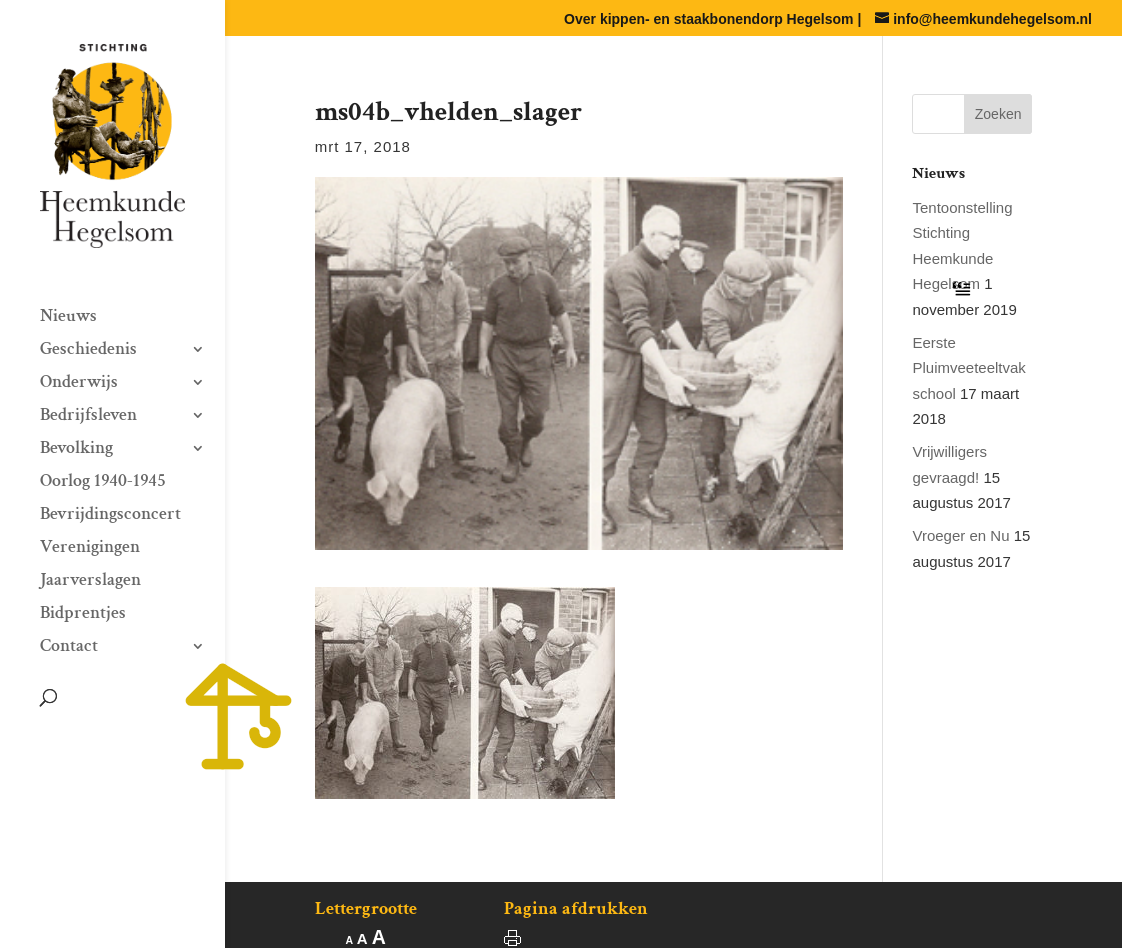 Image resolution: width=1122 pixels, height=948 pixels. Describe the element at coordinates (238, 716) in the screenshot. I see `indicates construction or building in progress` at that location.